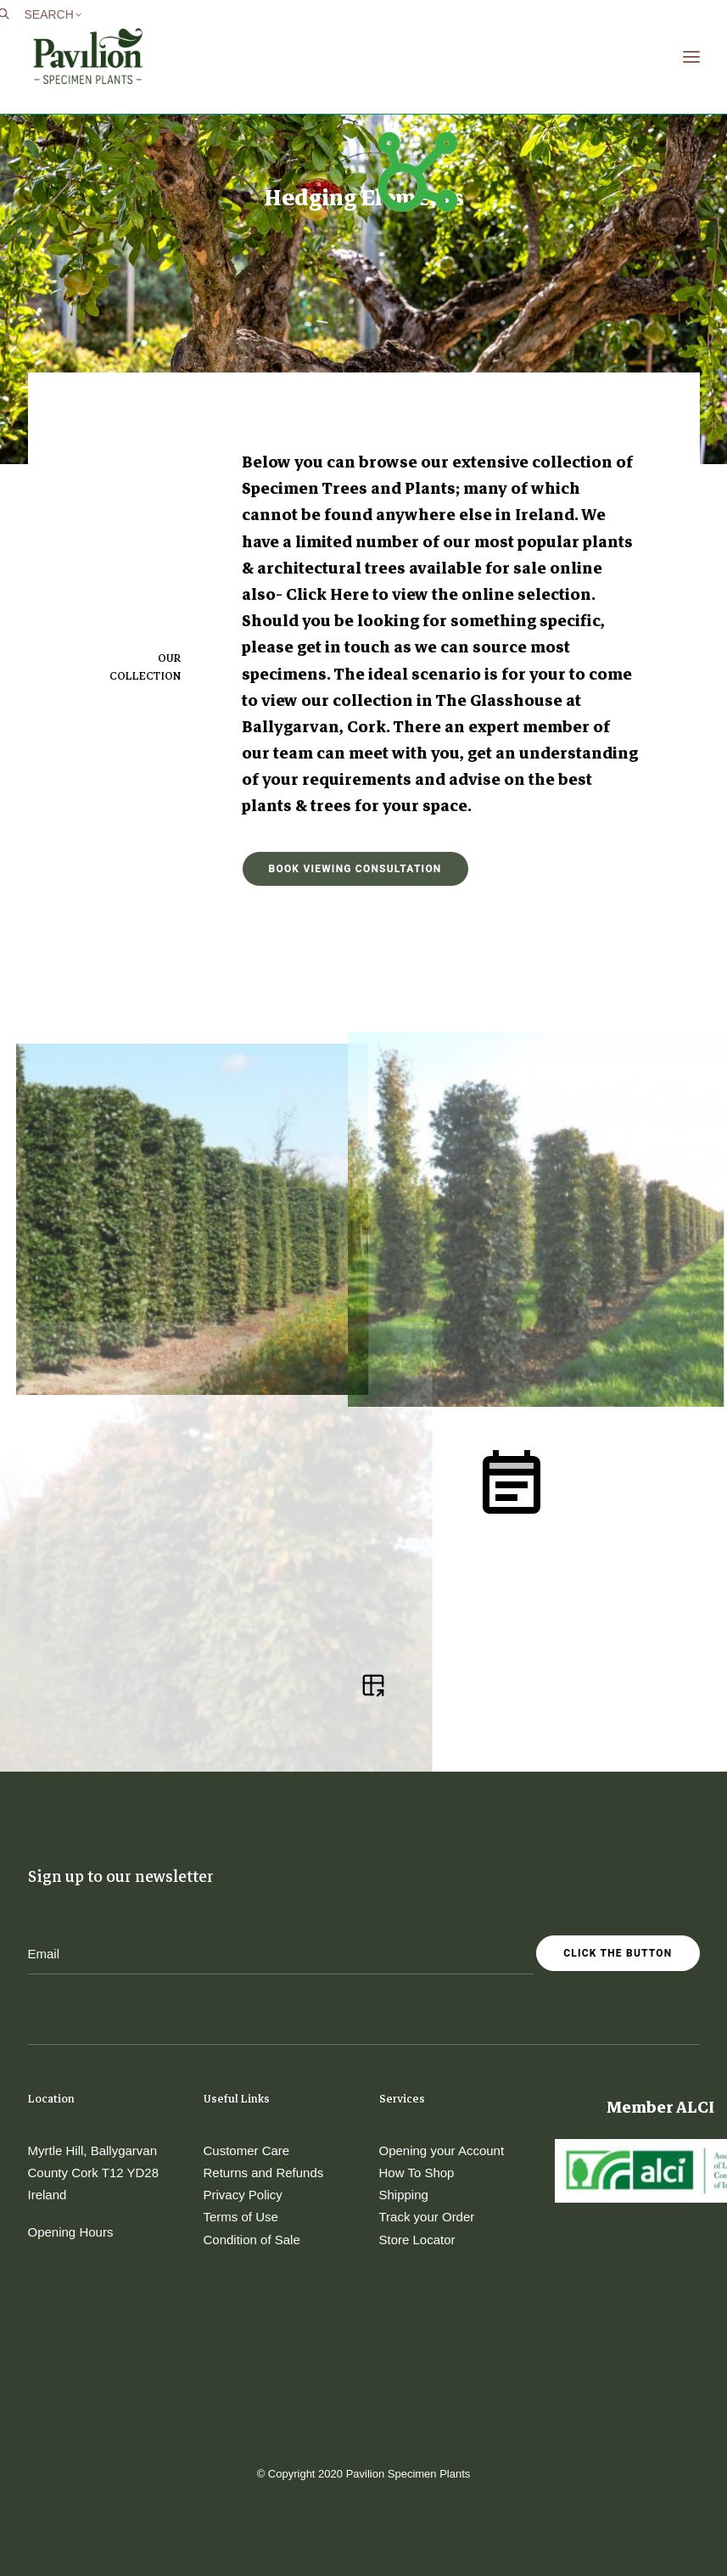  Describe the element at coordinates (512, 1485) in the screenshot. I see `view event details or notes` at that location.